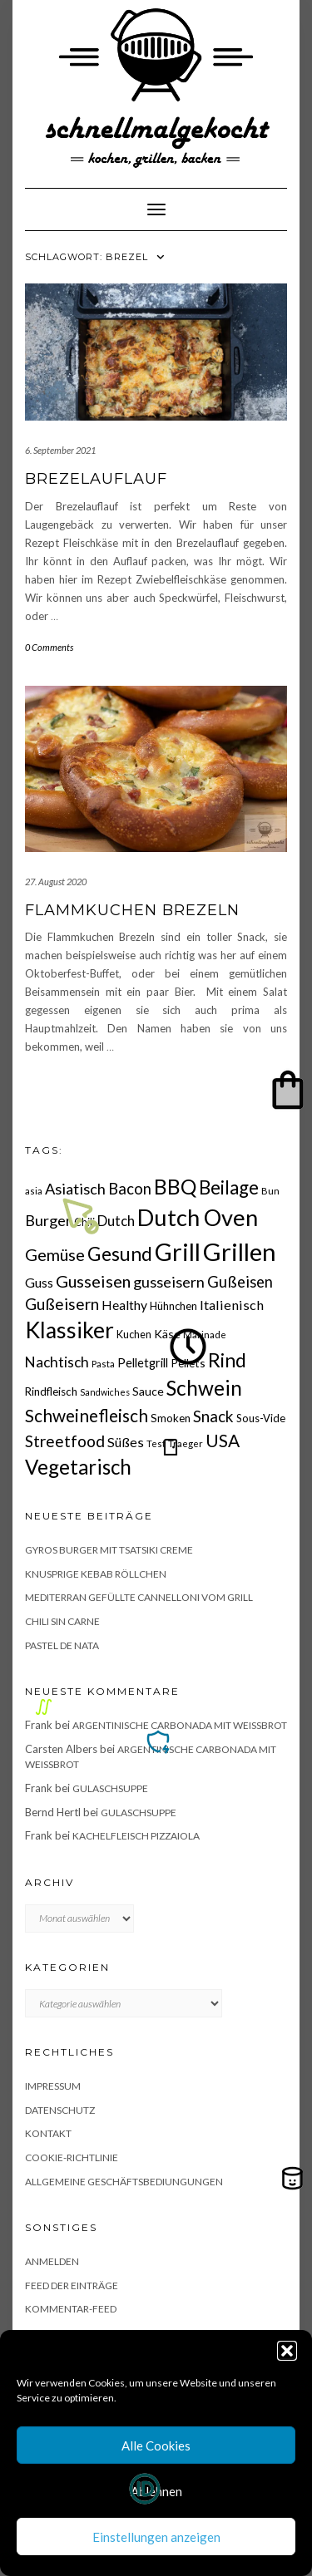 Image resolution: width=312 pixels, height=2576 pixels. I want to click on indicates a healthy or happy database status, so click(292, 2178).